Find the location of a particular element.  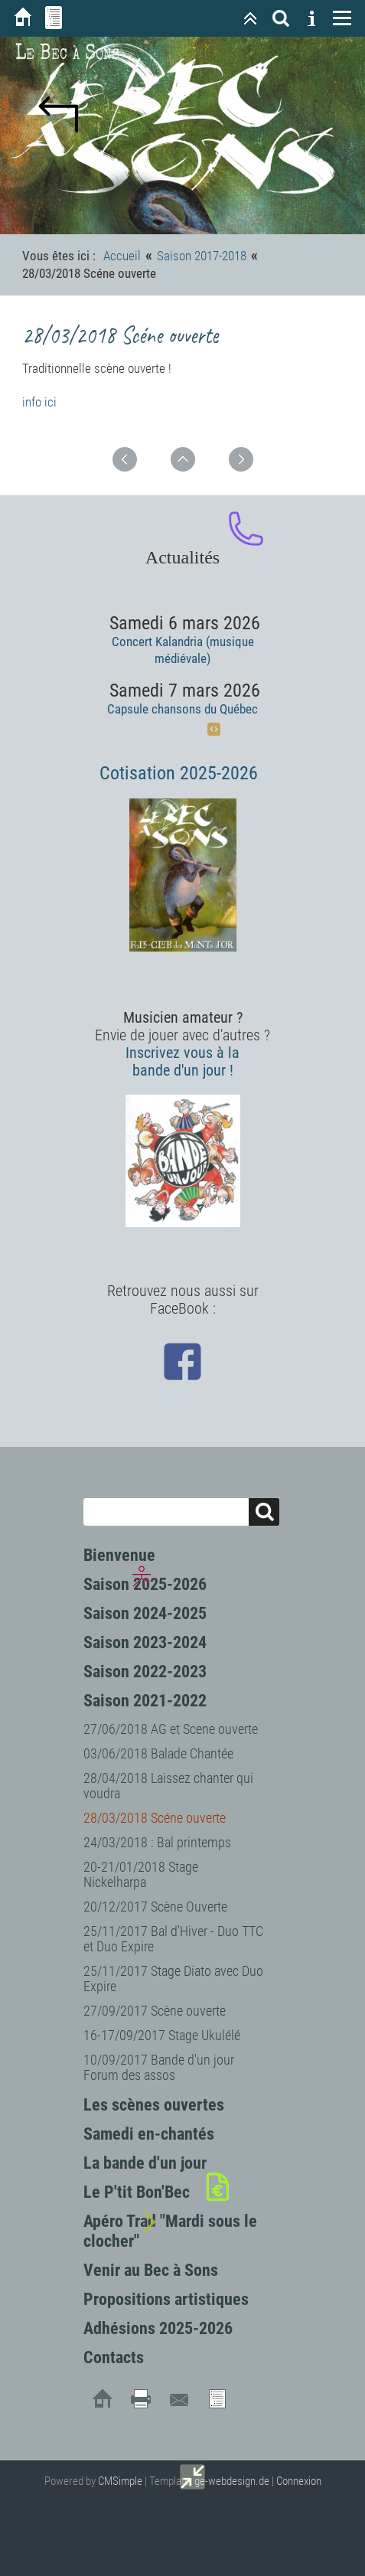

view euro invoice or financial document is located at coordinates (217, 2186).